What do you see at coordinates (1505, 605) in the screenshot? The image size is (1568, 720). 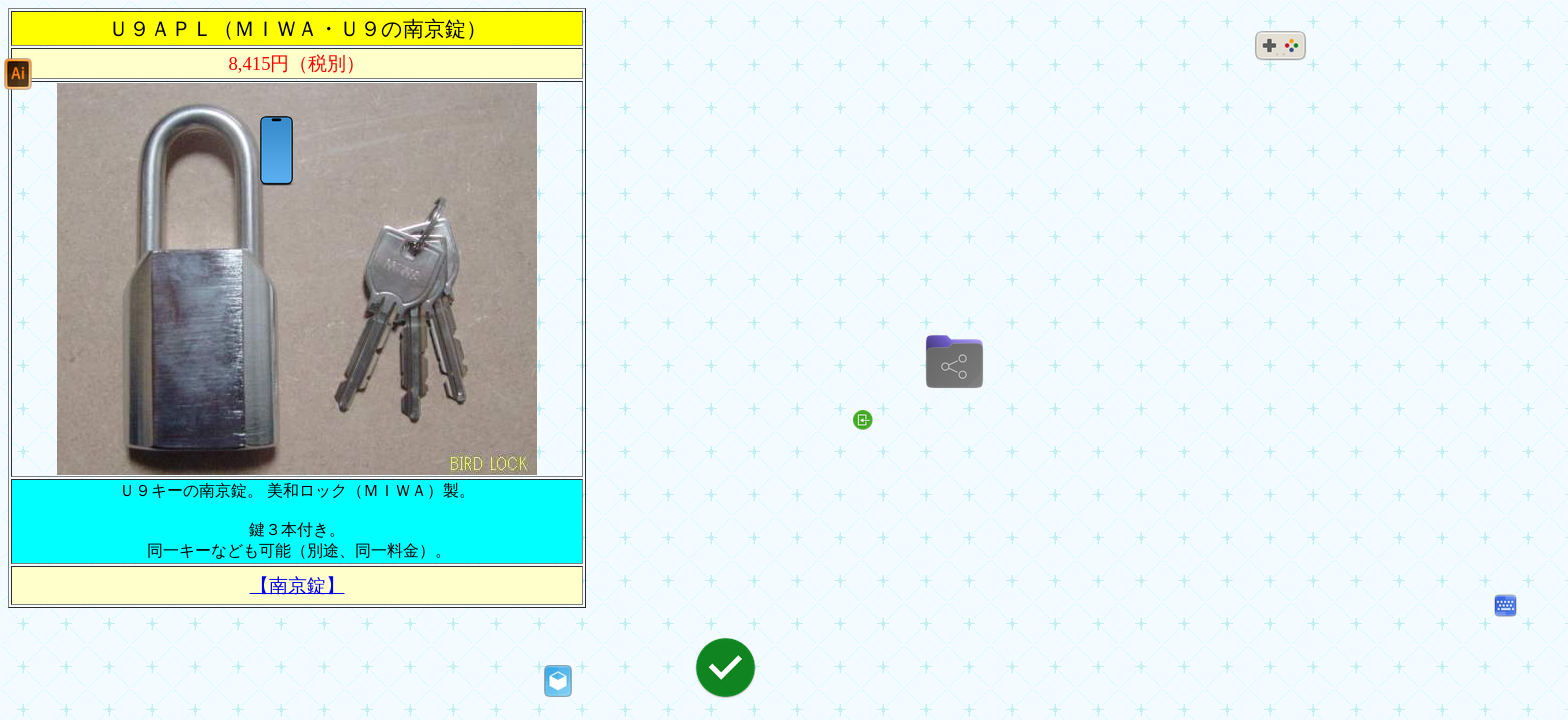 I see `access keyboard and input method settings` at bounding box center [1505, 605].